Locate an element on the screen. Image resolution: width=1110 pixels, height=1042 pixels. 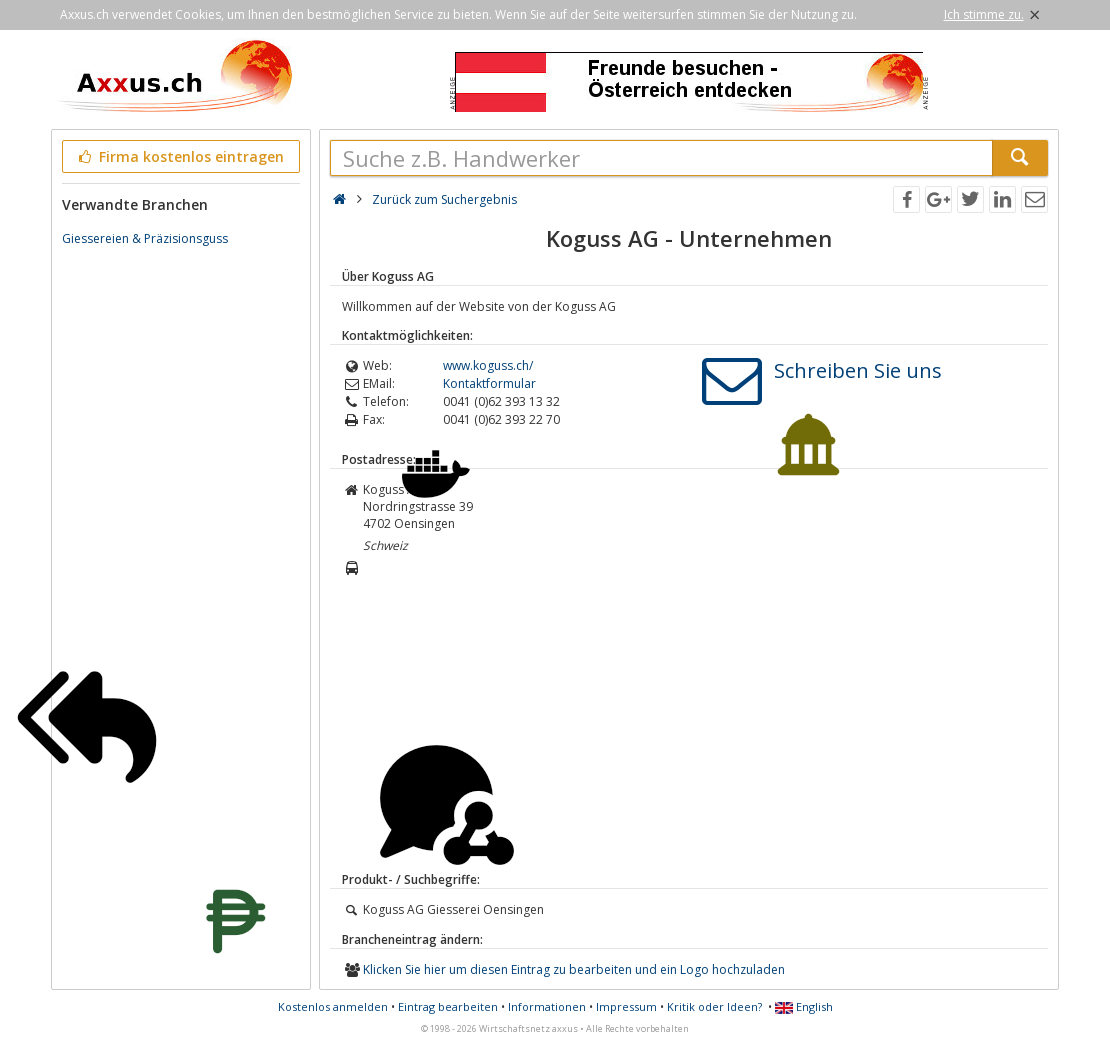
indicates pricing or payment in Philippine pesos is located at coordinates (233, 921).